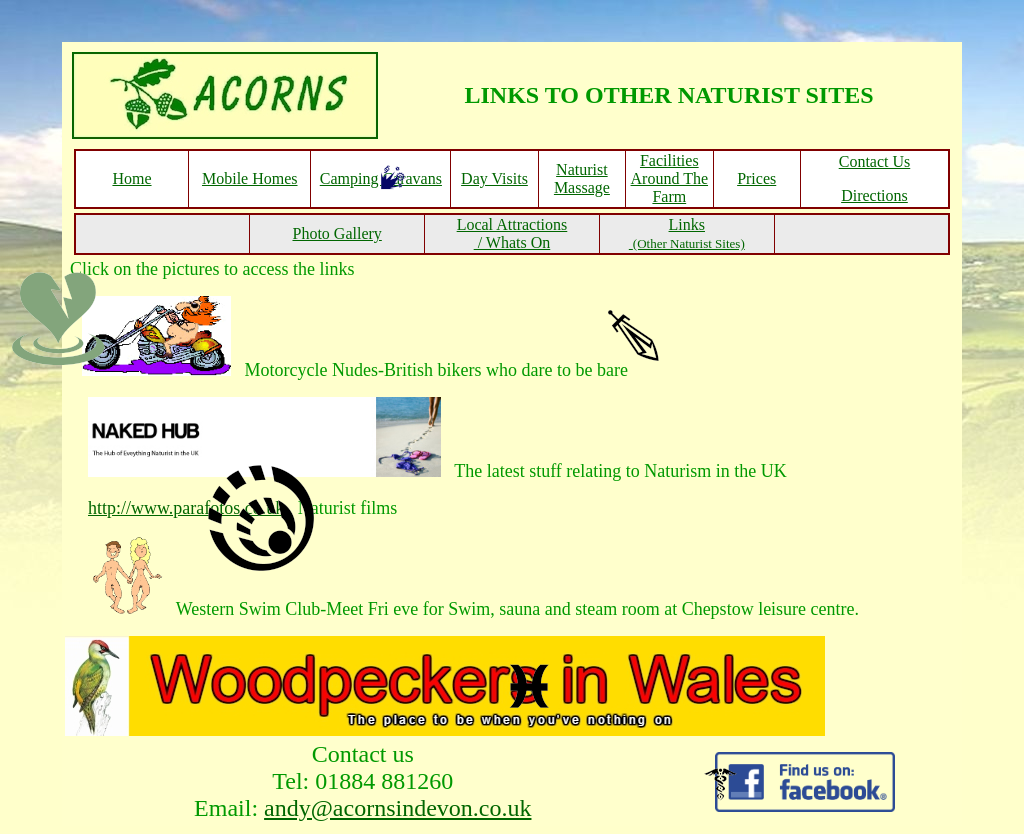 The image size is (1024, 834). Describe the element at coordinates (393, 177) in the screenshot. I see `indicates a system crash or critical error` at that location.